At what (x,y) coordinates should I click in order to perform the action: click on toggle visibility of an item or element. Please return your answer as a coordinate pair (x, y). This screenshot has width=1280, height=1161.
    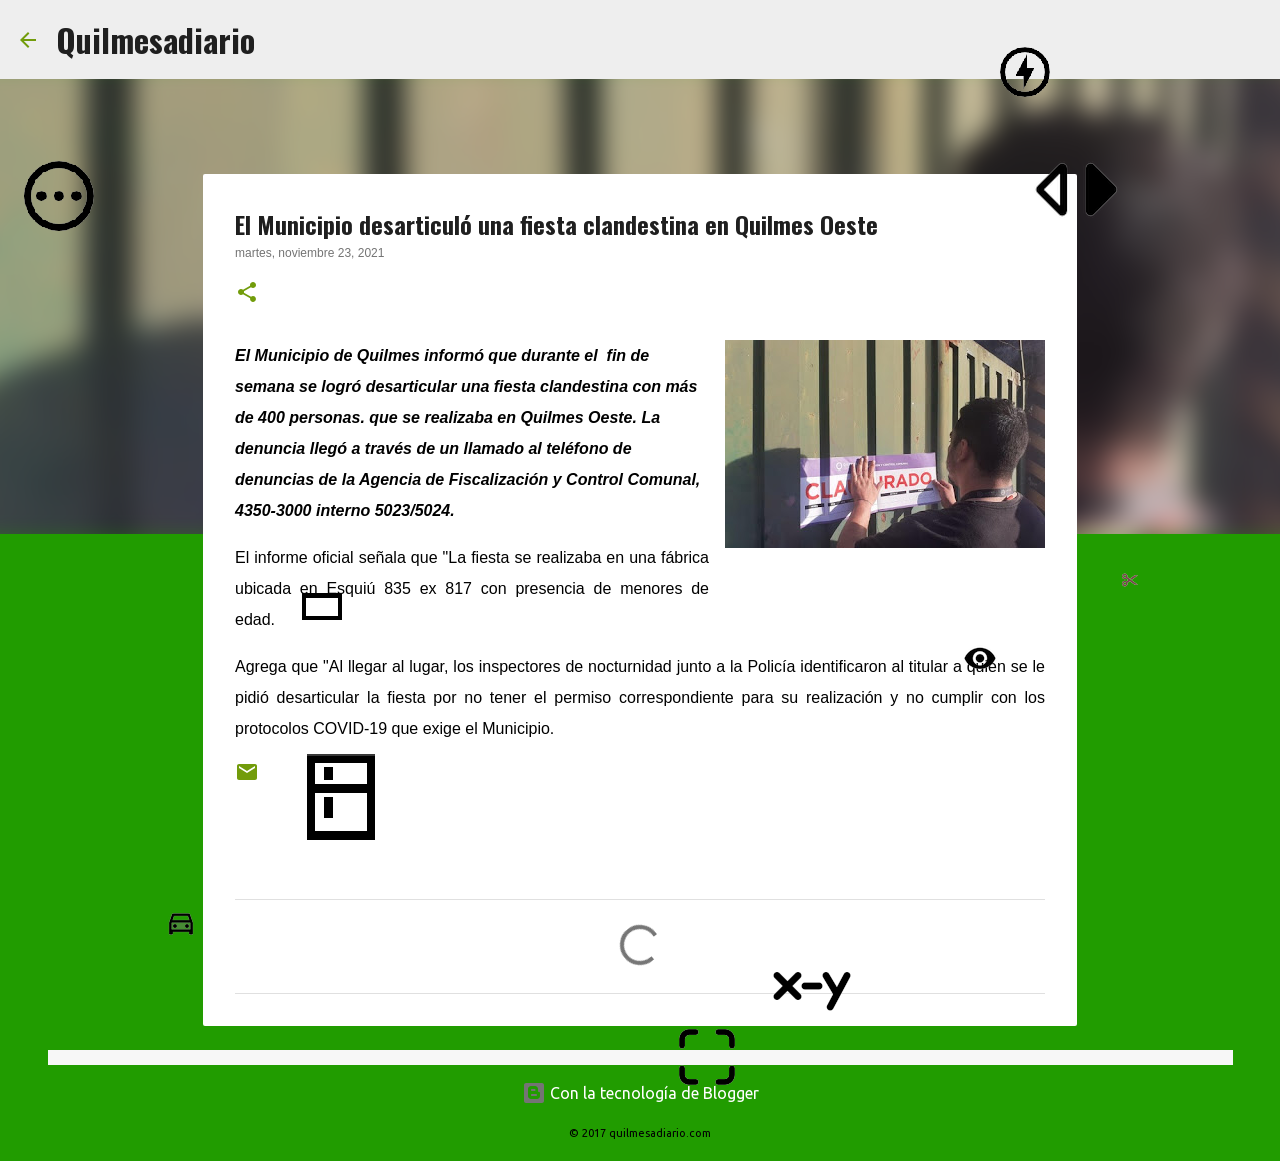
    Looking at the image, I should click on (980, 659).